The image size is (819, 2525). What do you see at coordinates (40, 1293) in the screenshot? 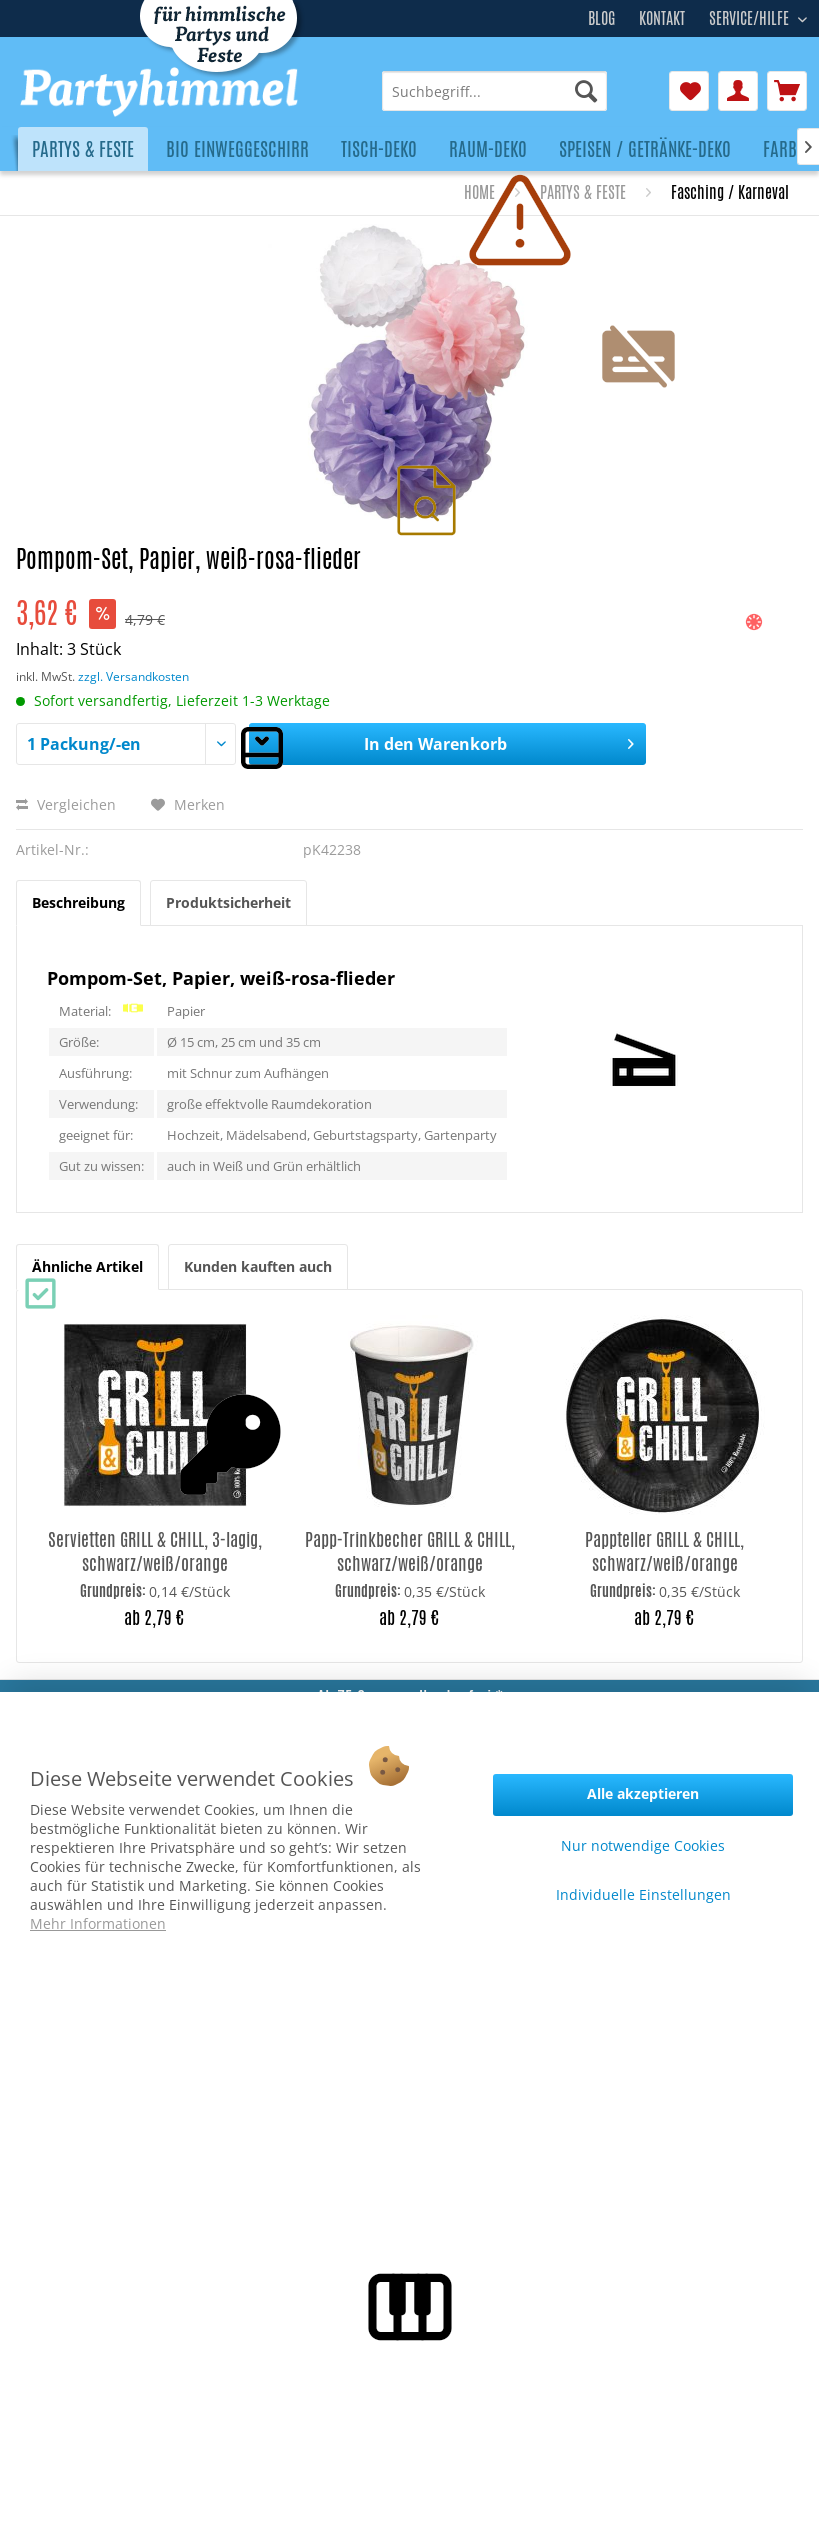
I see `mark task as complete` at bounding box center [40, 1293].